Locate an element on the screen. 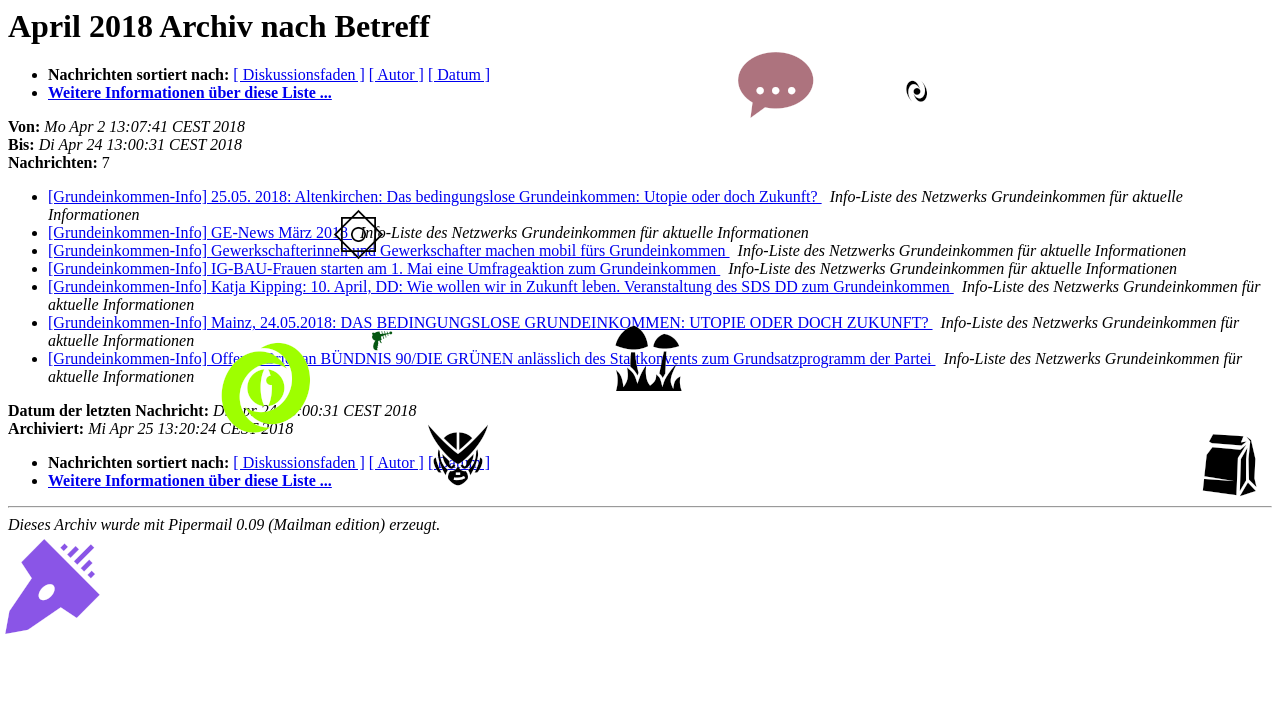  indicates a surreal or dream-like game state is located at coordinates (266, 388).